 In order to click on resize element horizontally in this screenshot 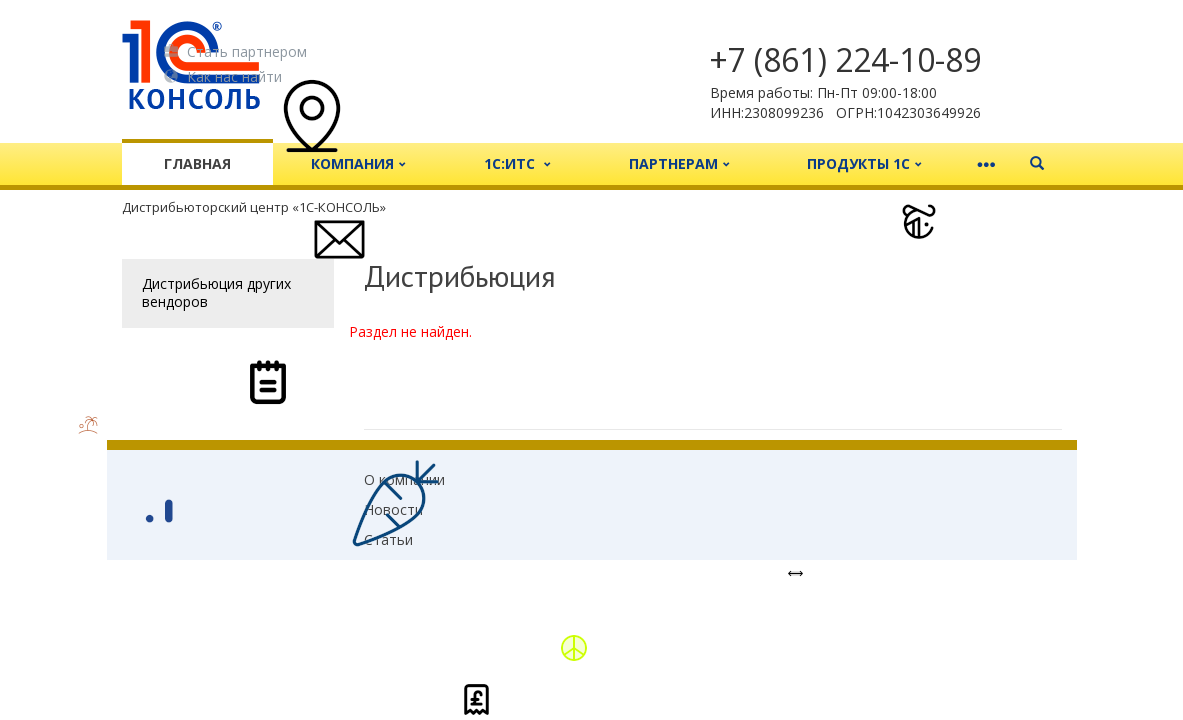, I will do `click(795, 573)`.